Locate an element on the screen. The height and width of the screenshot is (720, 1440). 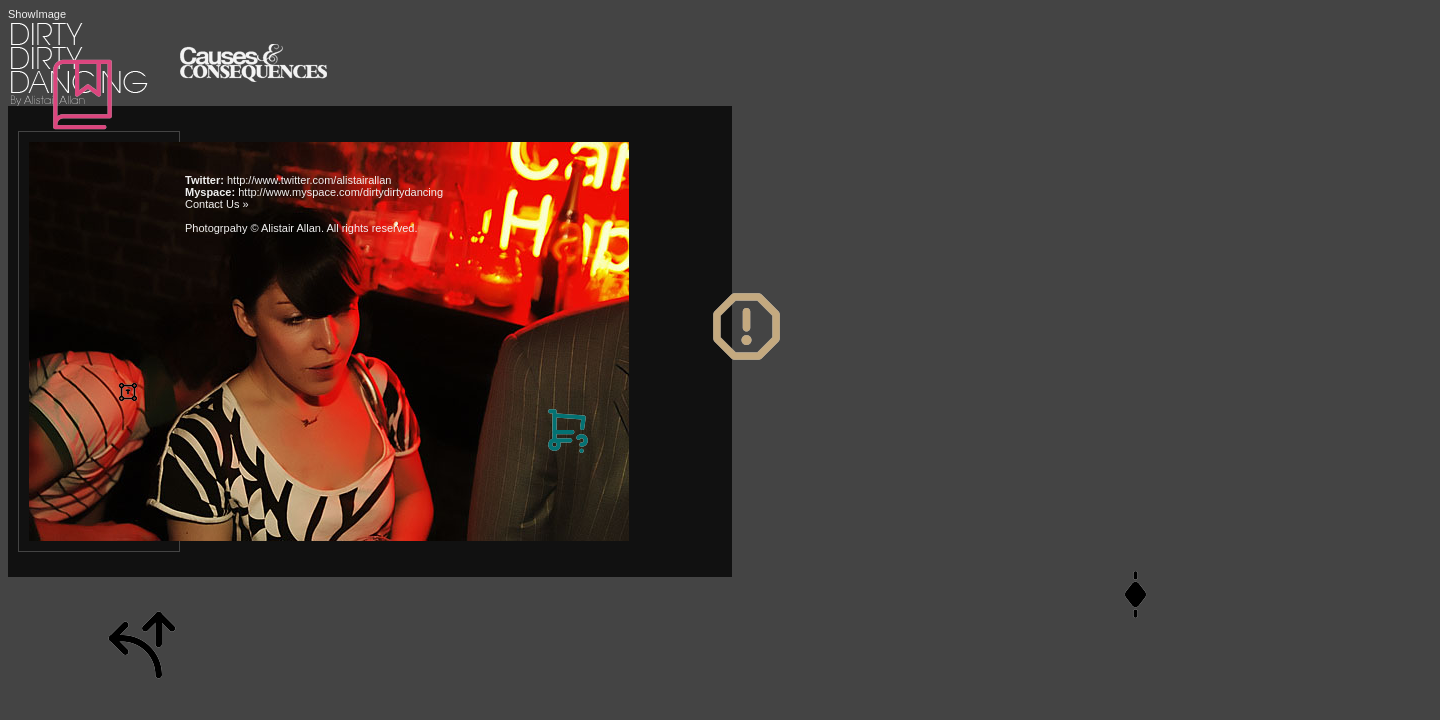
take the left ramp or exit is located at coordinates (142, 645).